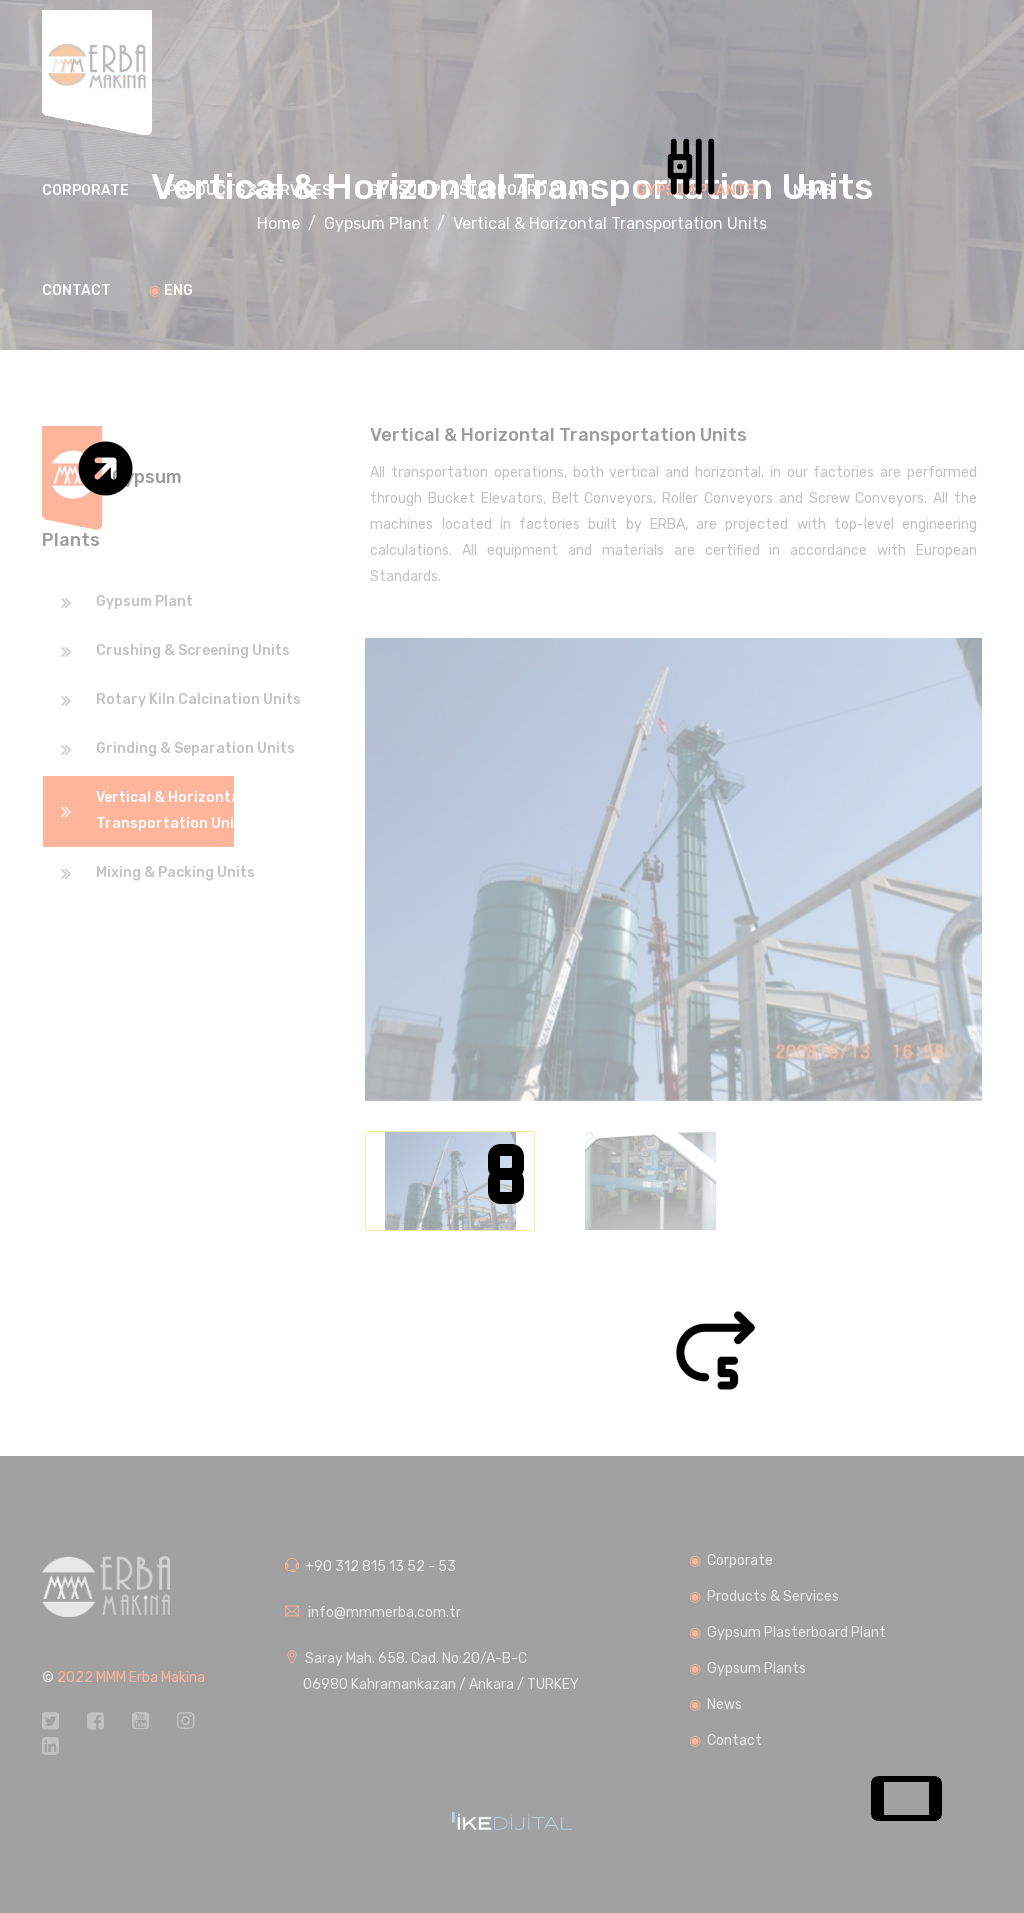 The image size is (1024, 1913). Describe the element at coordinates (906, 1798) in the screenshot. I see `rotate device to landscape orientation` at that location.